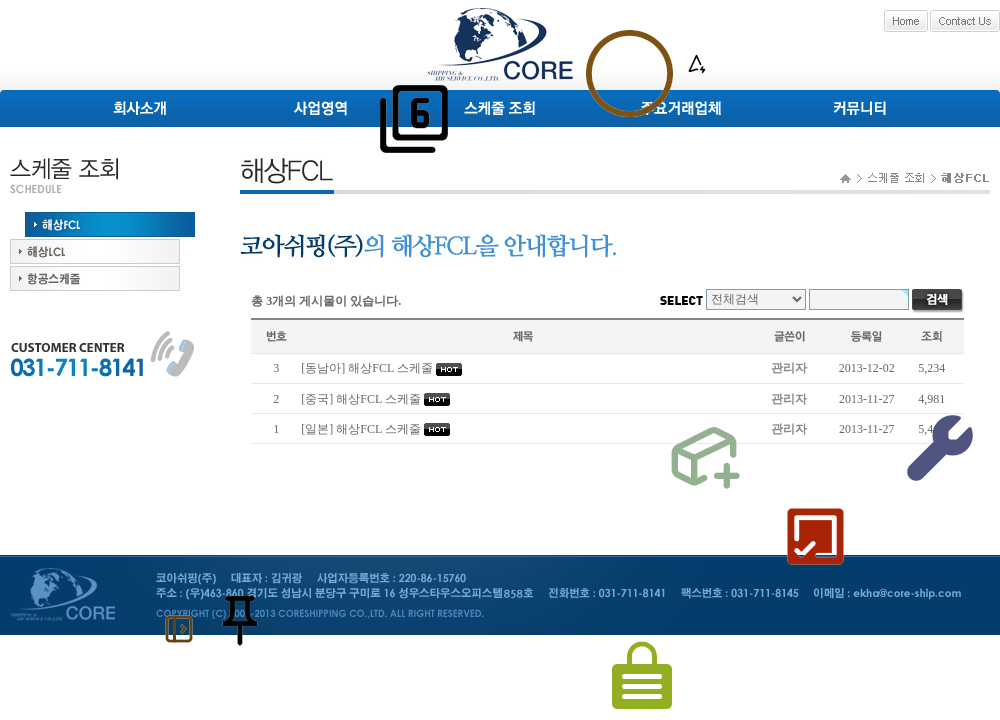  Describe the element at coordinates (642, 679) in the screenshot. I see `secure or locked content` at that location.